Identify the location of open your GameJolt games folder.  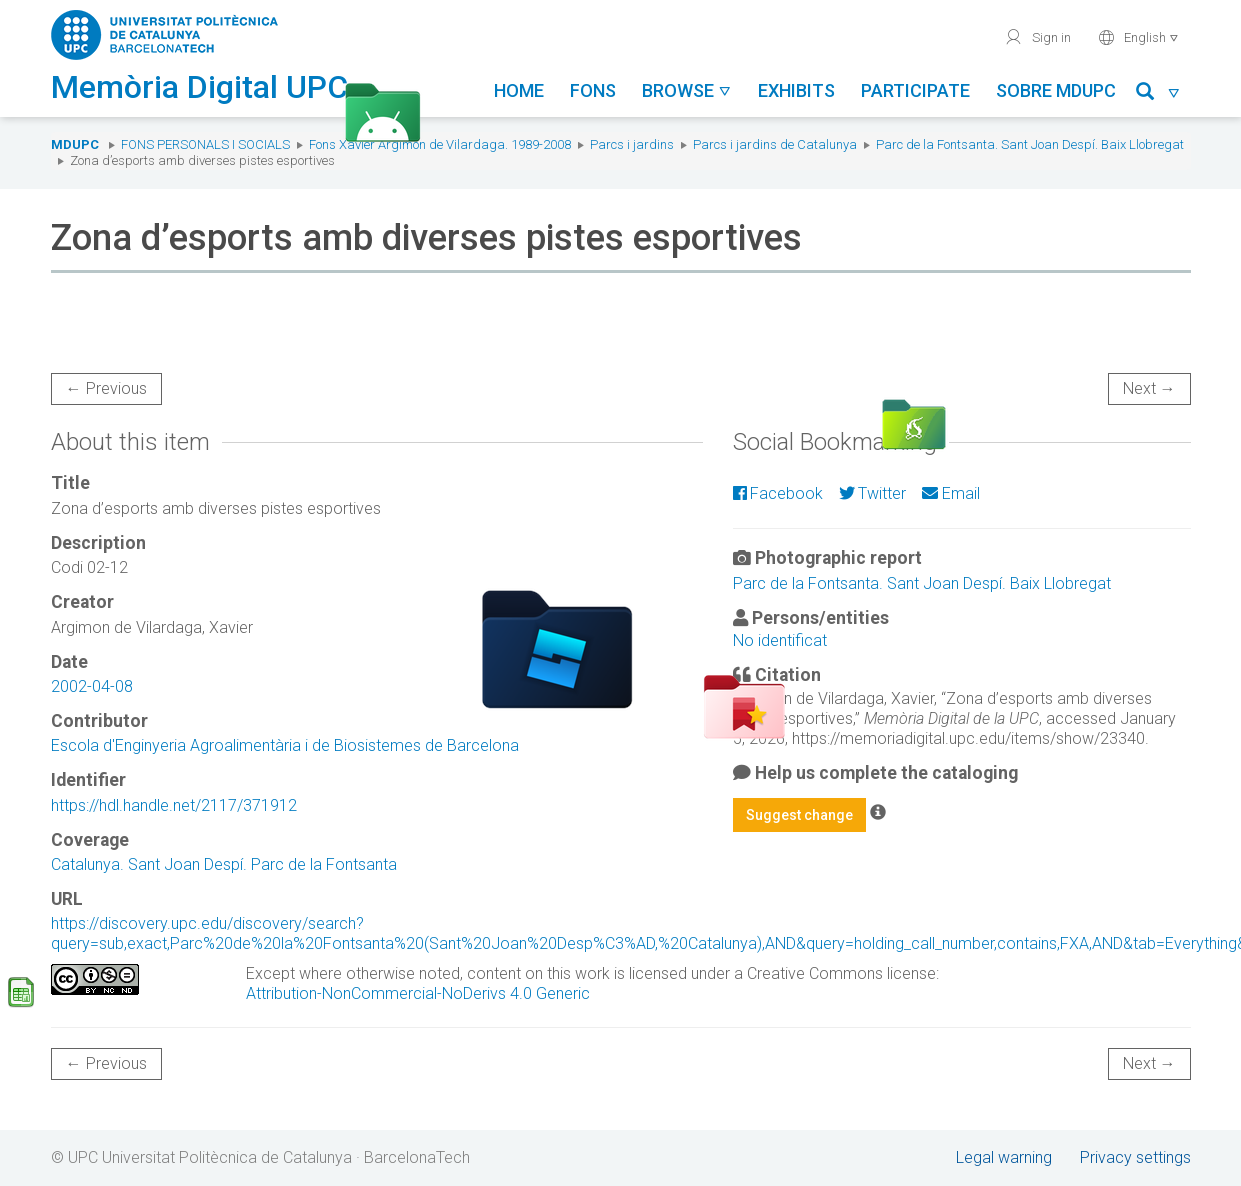
(914, 426).